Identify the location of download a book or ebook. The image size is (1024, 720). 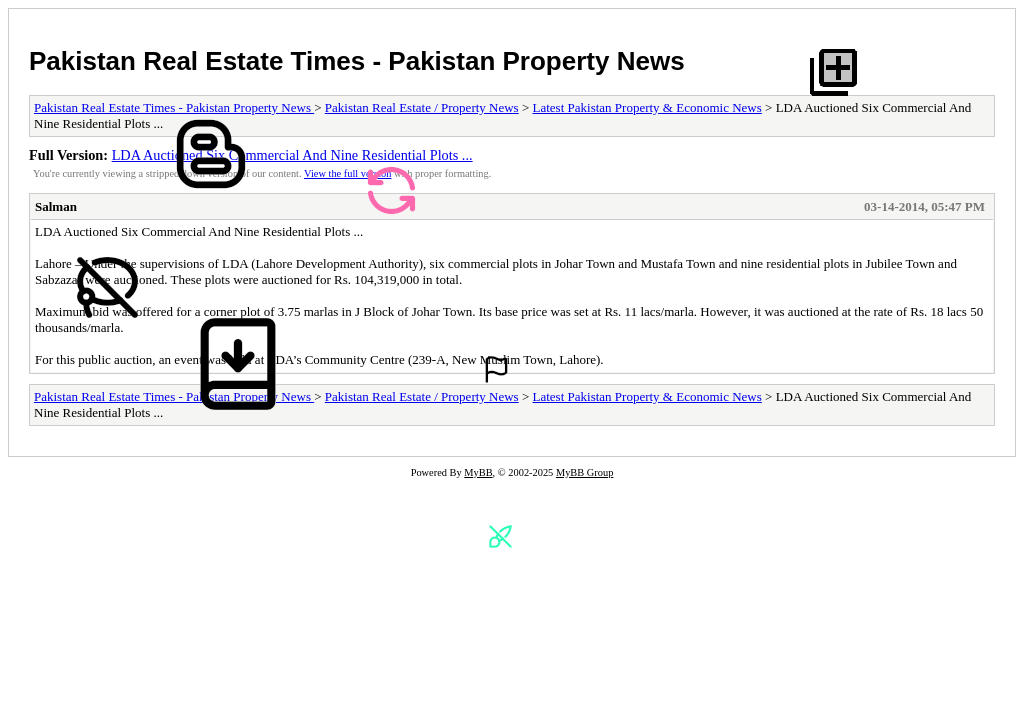
(238, 364).